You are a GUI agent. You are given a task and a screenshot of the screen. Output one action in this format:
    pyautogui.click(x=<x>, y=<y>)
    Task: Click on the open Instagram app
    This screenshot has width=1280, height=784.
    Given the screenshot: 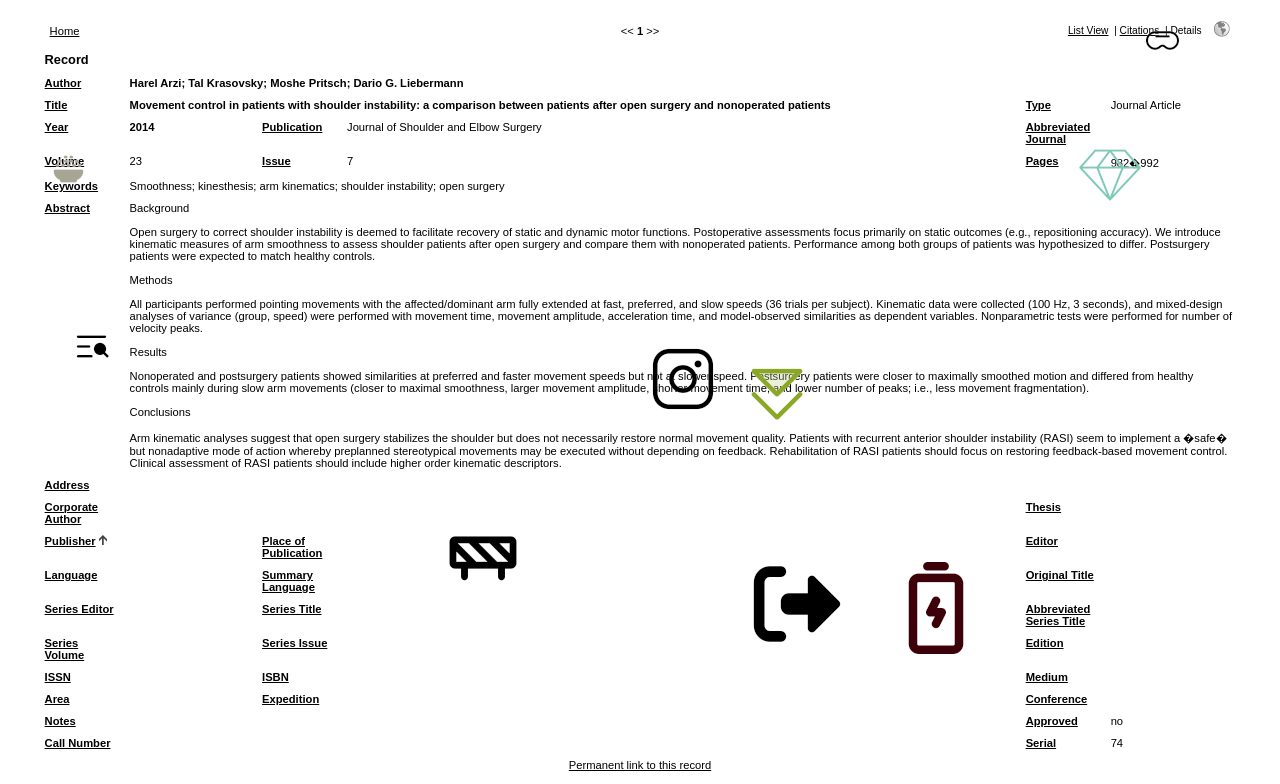 What is the action you would take?
    pyautogui.click(x=683, y=379)
    